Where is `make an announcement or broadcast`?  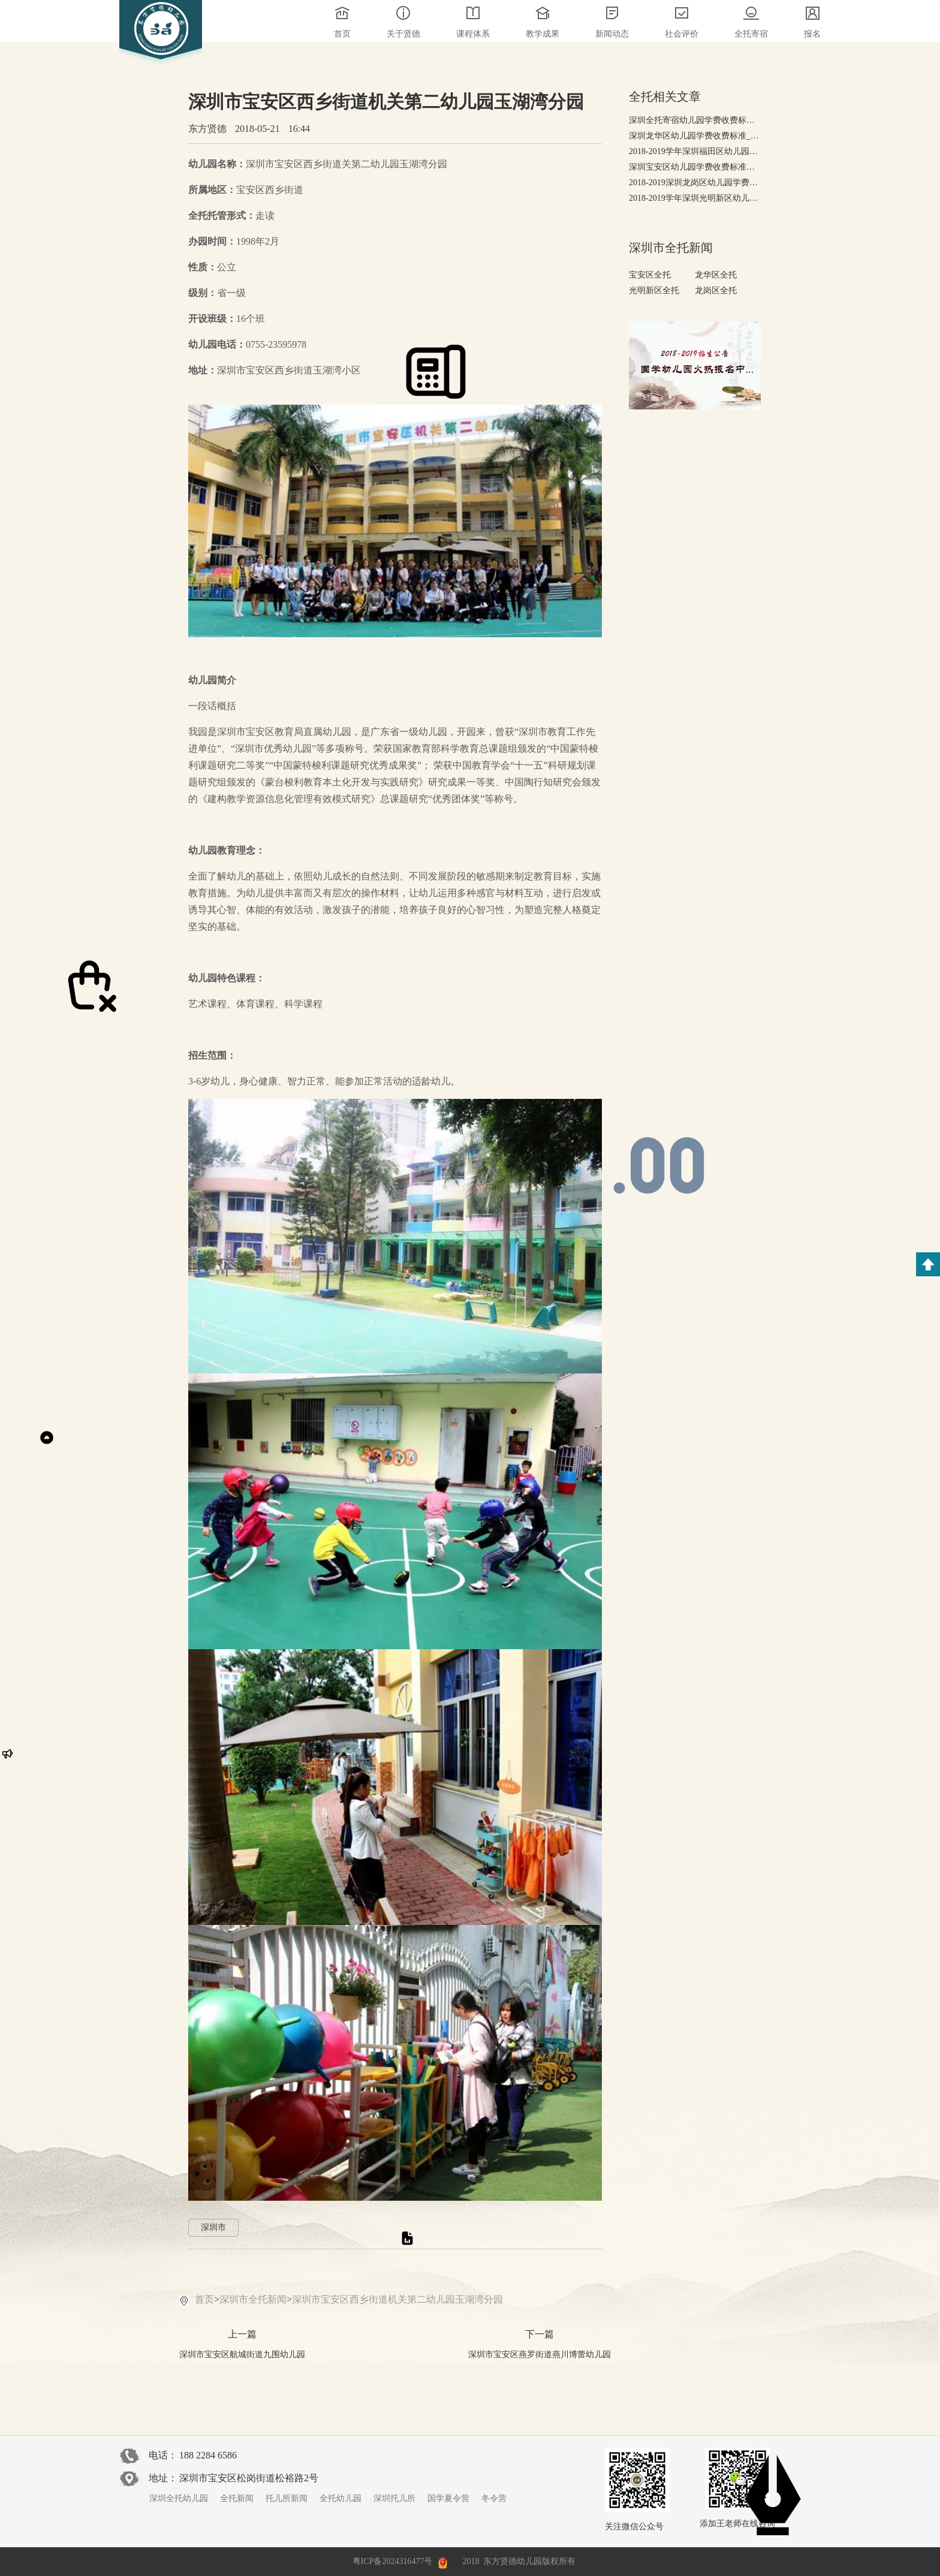
make an announcement or broadcast is located at coordinates (7, 1754).